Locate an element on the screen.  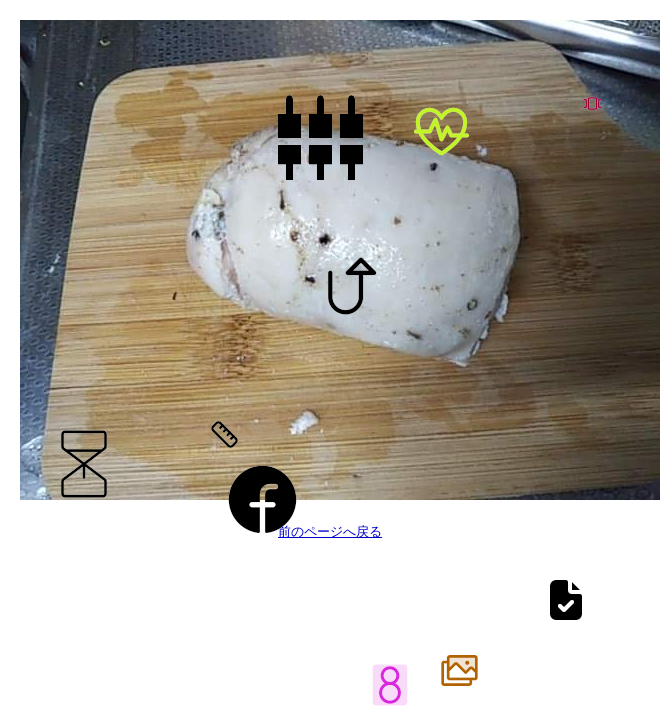
navigate through a horizontal image carousel is located at coordinates (592, 103).